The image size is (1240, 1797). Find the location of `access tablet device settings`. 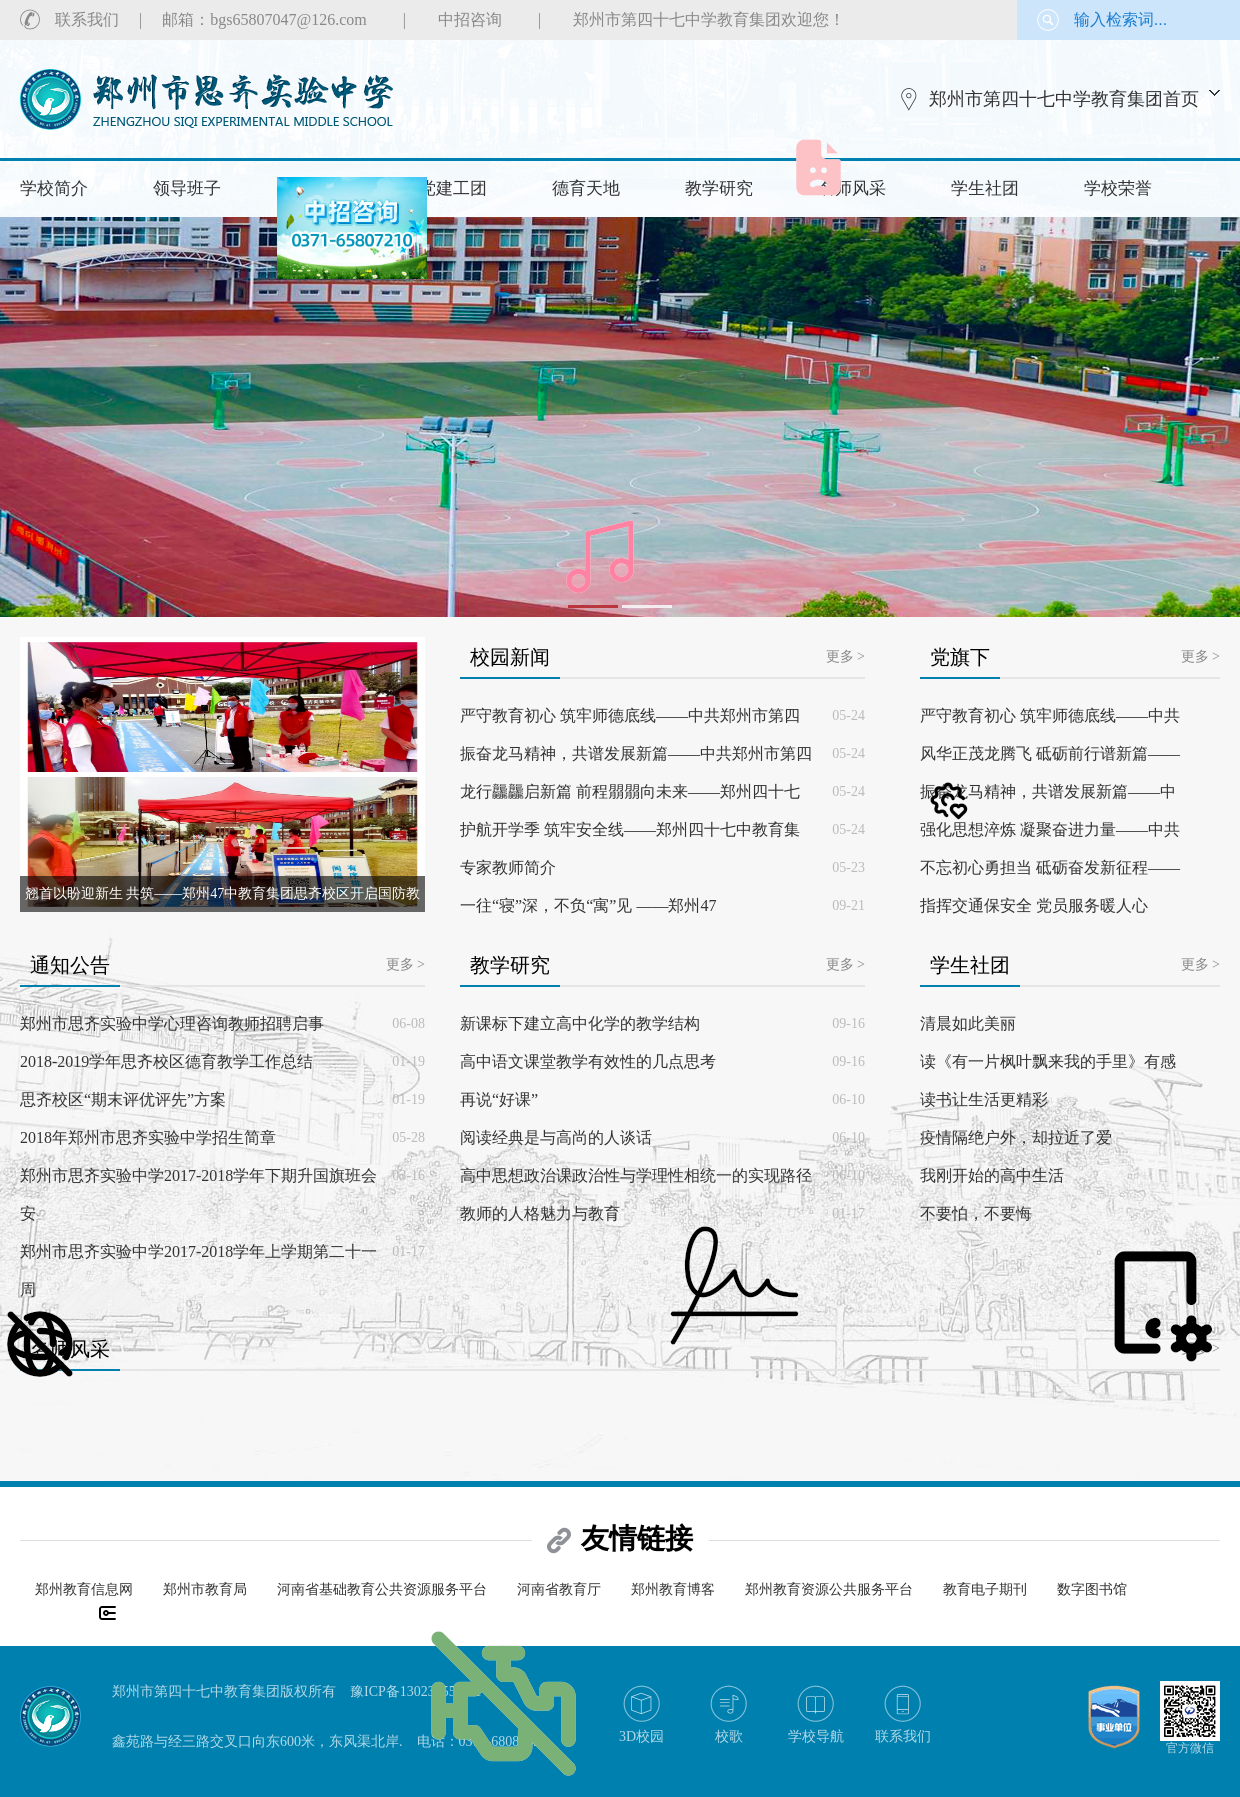

access tablet device settings is located at coordinates (1155, 1302).